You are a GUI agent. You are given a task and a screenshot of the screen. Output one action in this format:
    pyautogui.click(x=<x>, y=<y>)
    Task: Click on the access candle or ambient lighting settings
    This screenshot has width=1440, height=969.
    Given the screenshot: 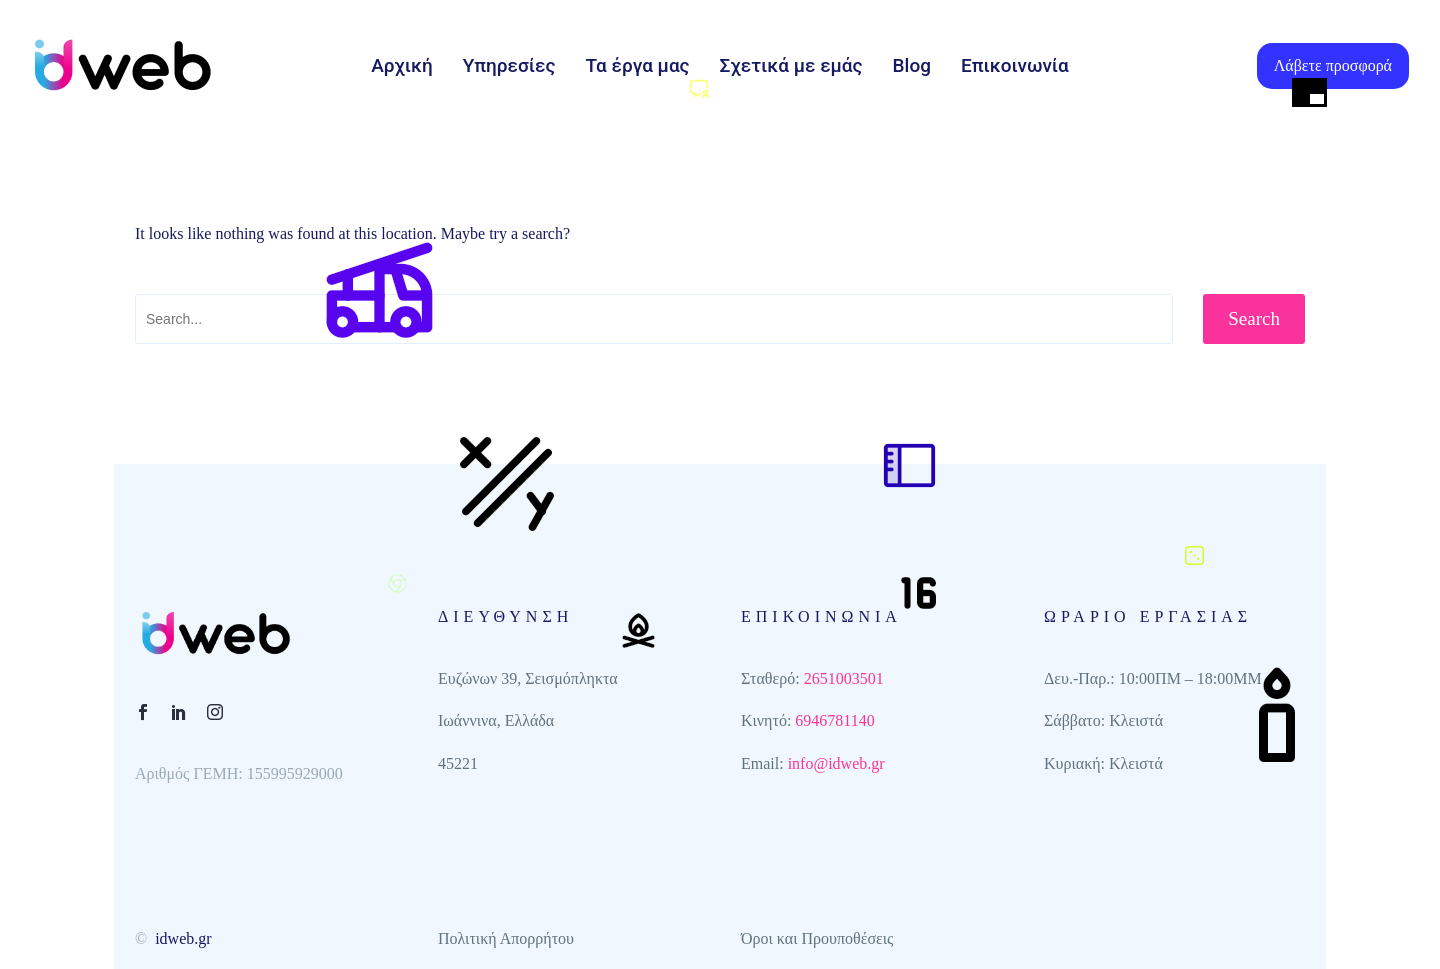 What is the action you would take?
    pyautogui.click(x=1277, y=717)
    